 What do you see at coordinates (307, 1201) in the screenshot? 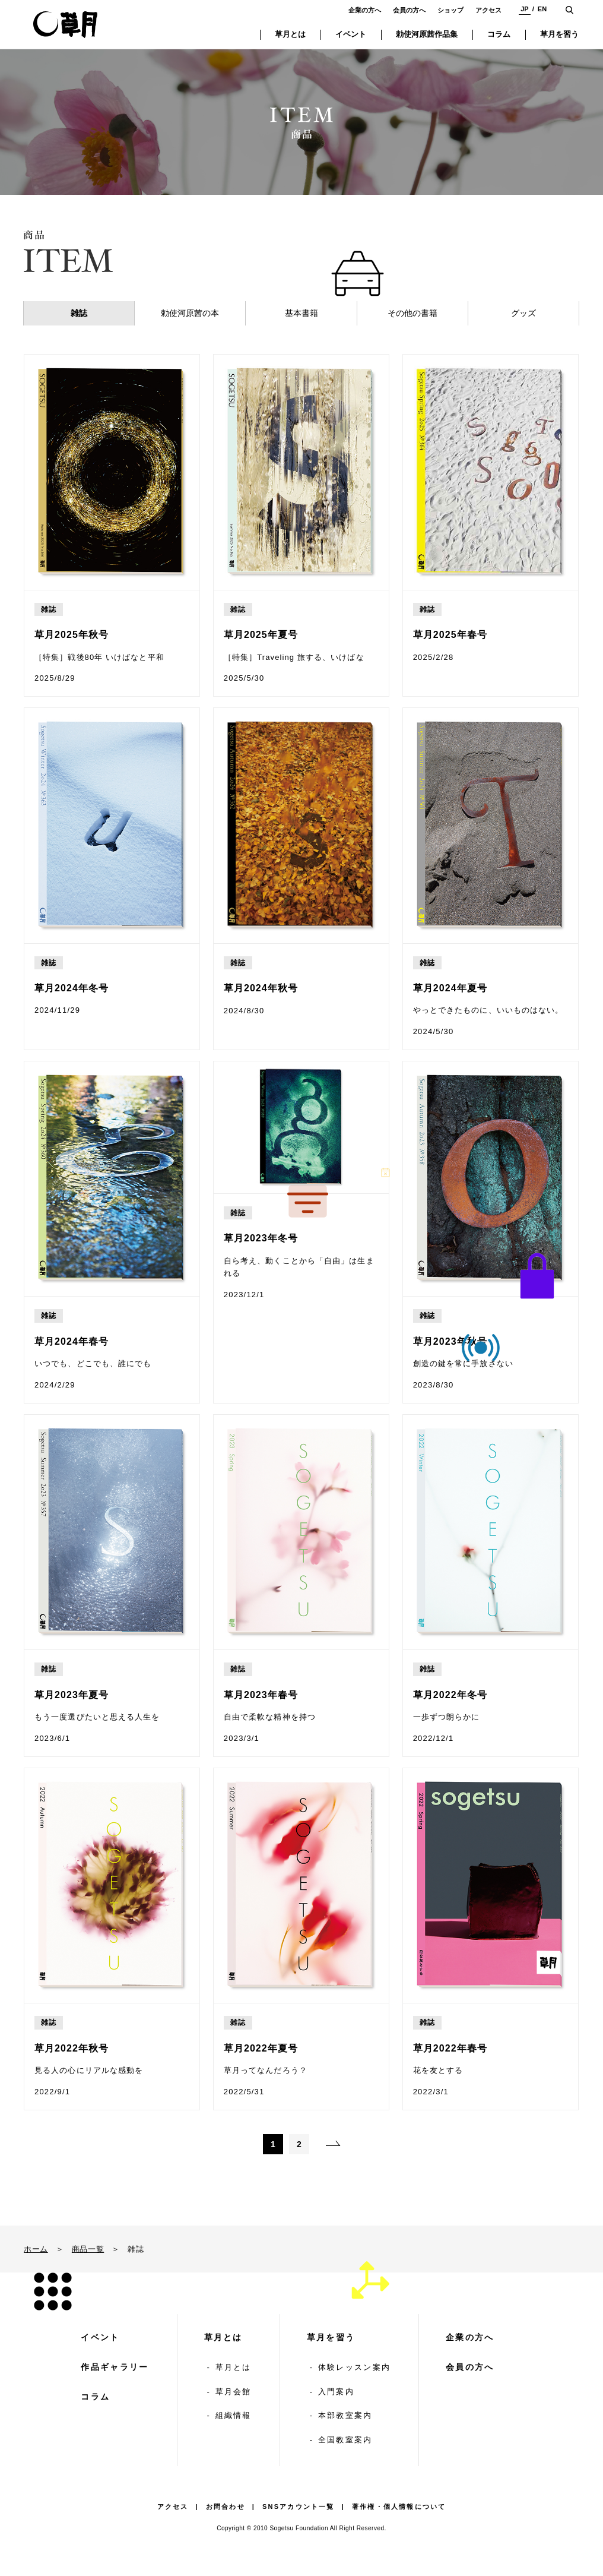
I see `filter or sort list content` at bounding box center [307, 1201].